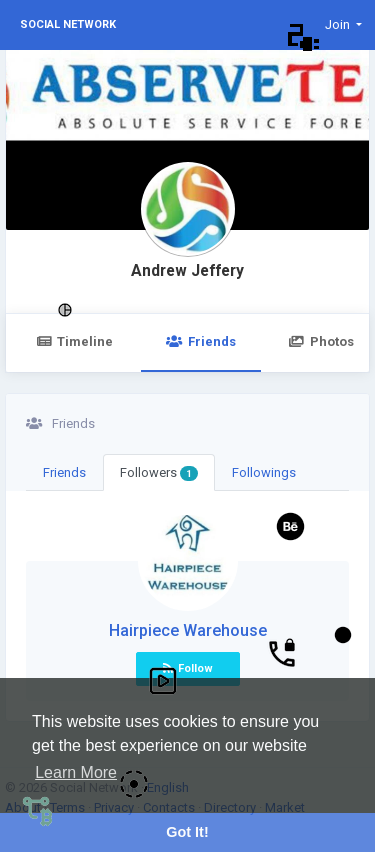  What do you see at coordinates (282, 654) in the screenshot?
I see `phone is locked or secured` at bounding box center [282, 654].